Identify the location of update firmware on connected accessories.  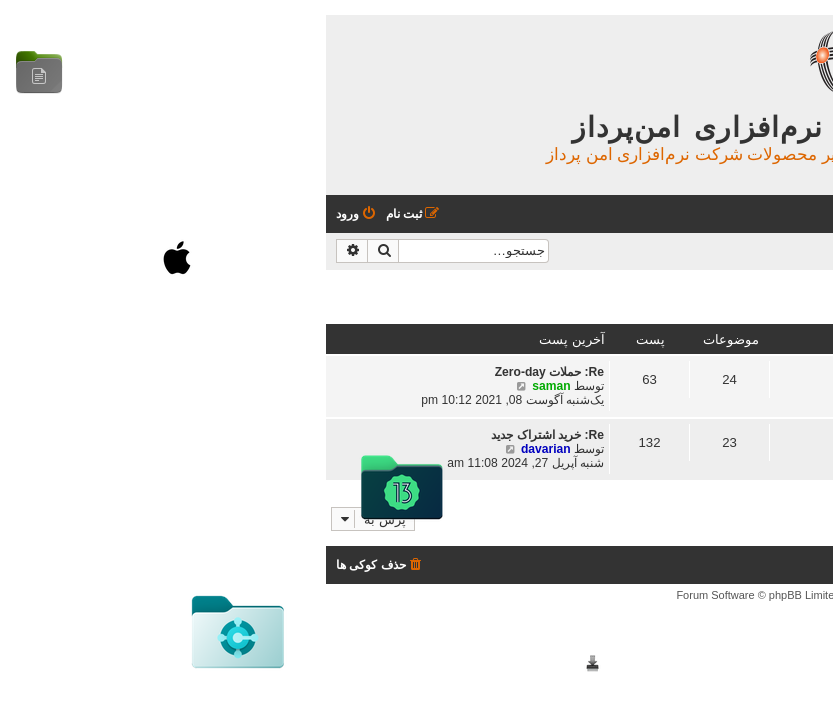
(592, 663).